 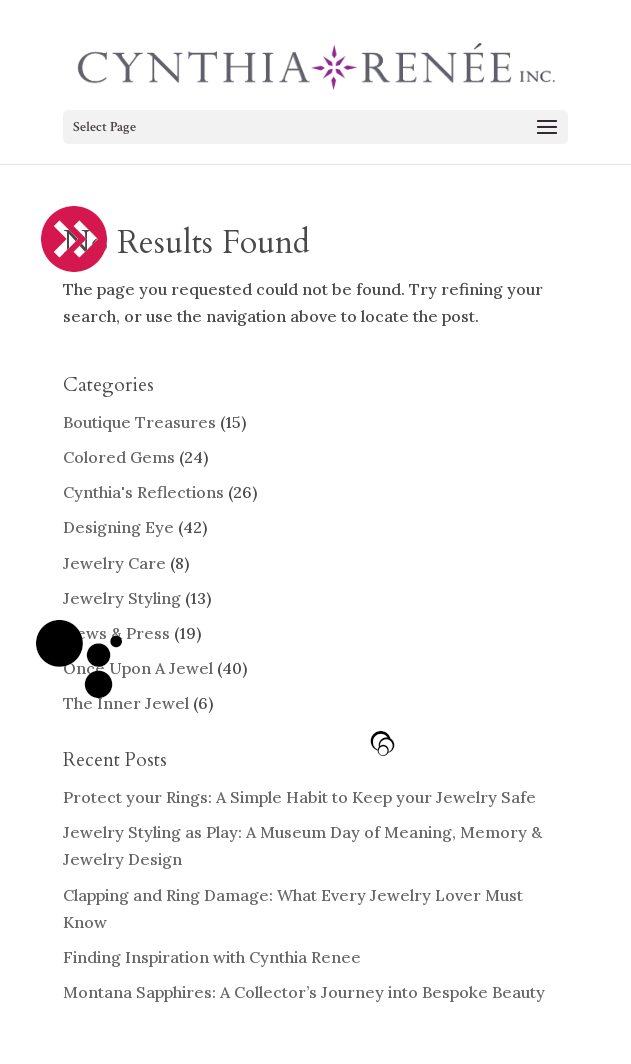 I want to click on open google assistant, so click(x=79, y=659).